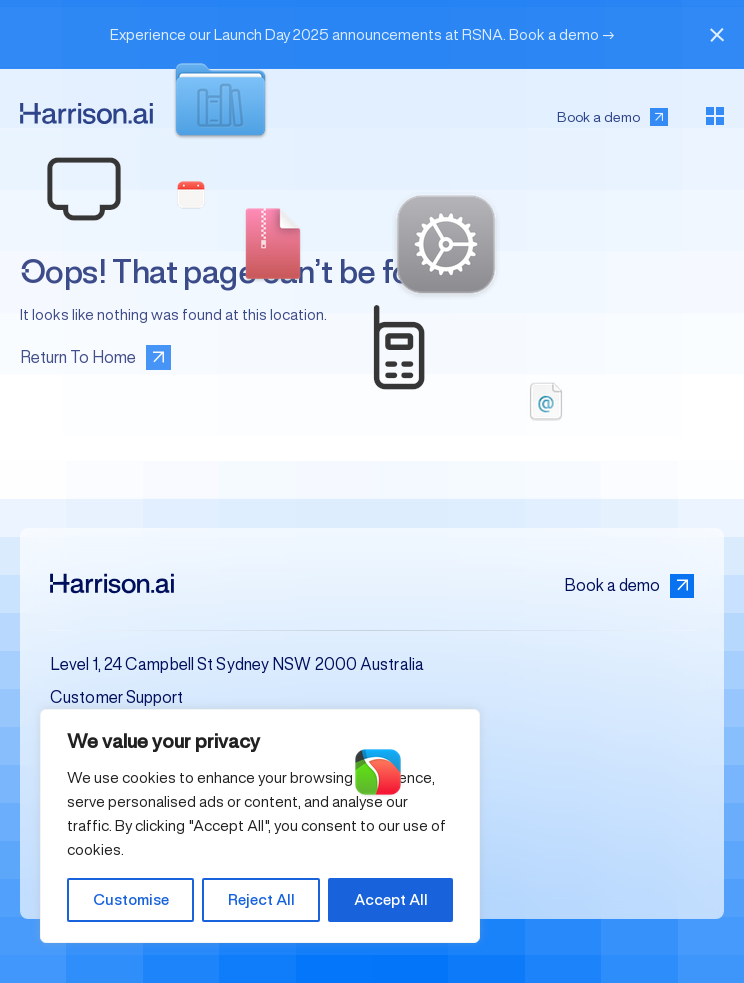 This screenshot has height=983, width=744. I want to click on open reaper digital audio workstation, so click(378, 772).